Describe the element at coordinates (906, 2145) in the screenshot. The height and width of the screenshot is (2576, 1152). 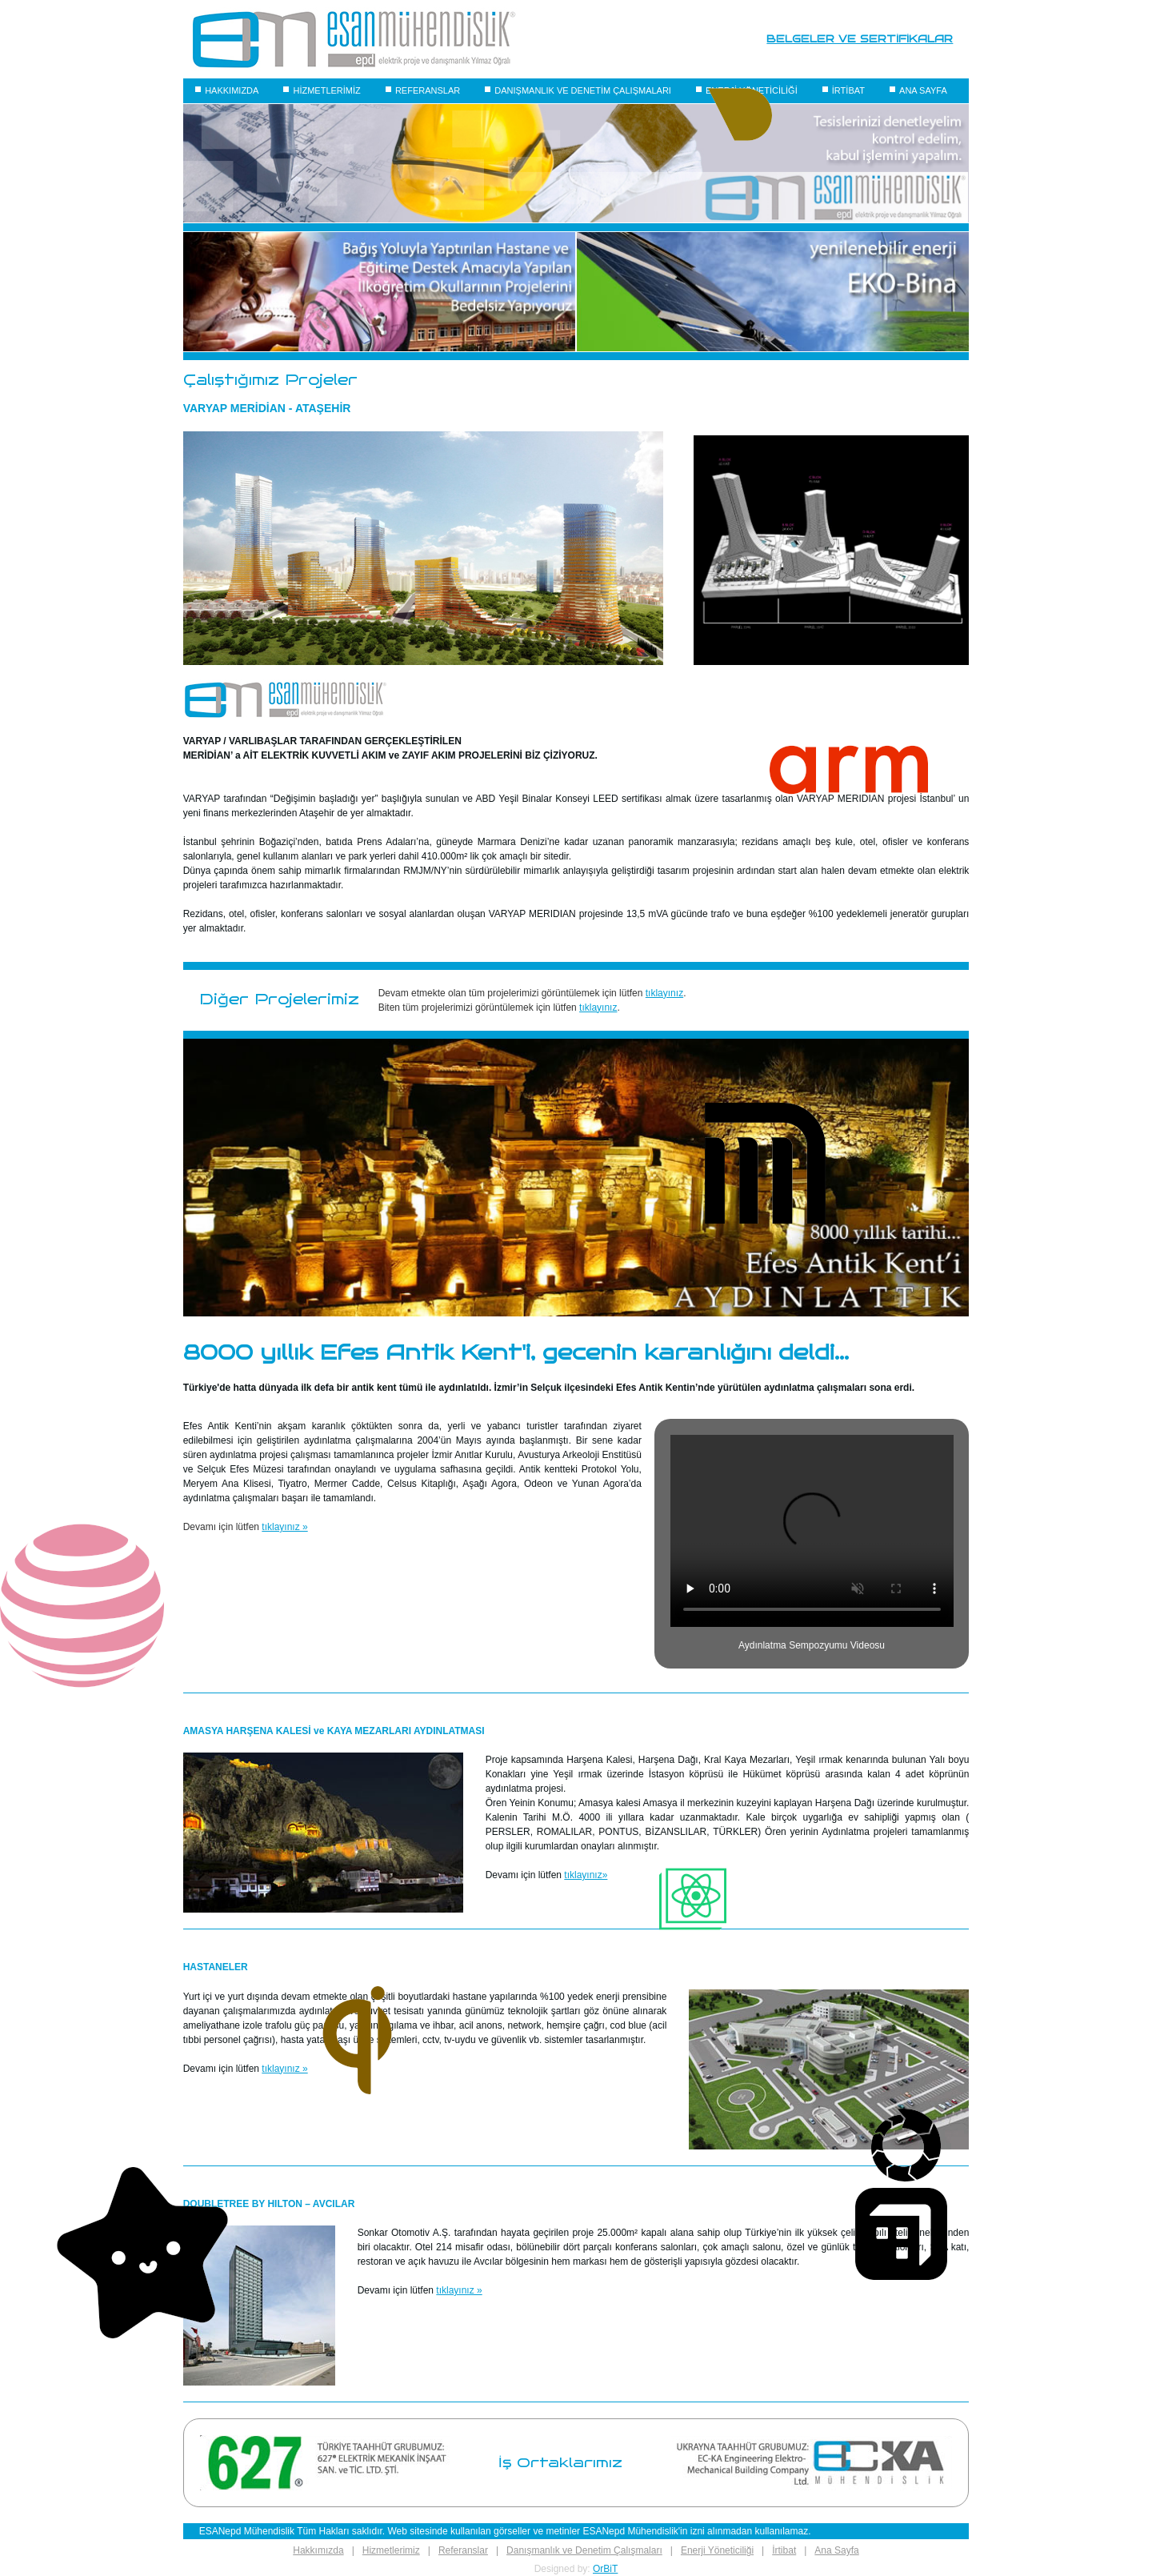
I see `EventStore database logo` at that location.